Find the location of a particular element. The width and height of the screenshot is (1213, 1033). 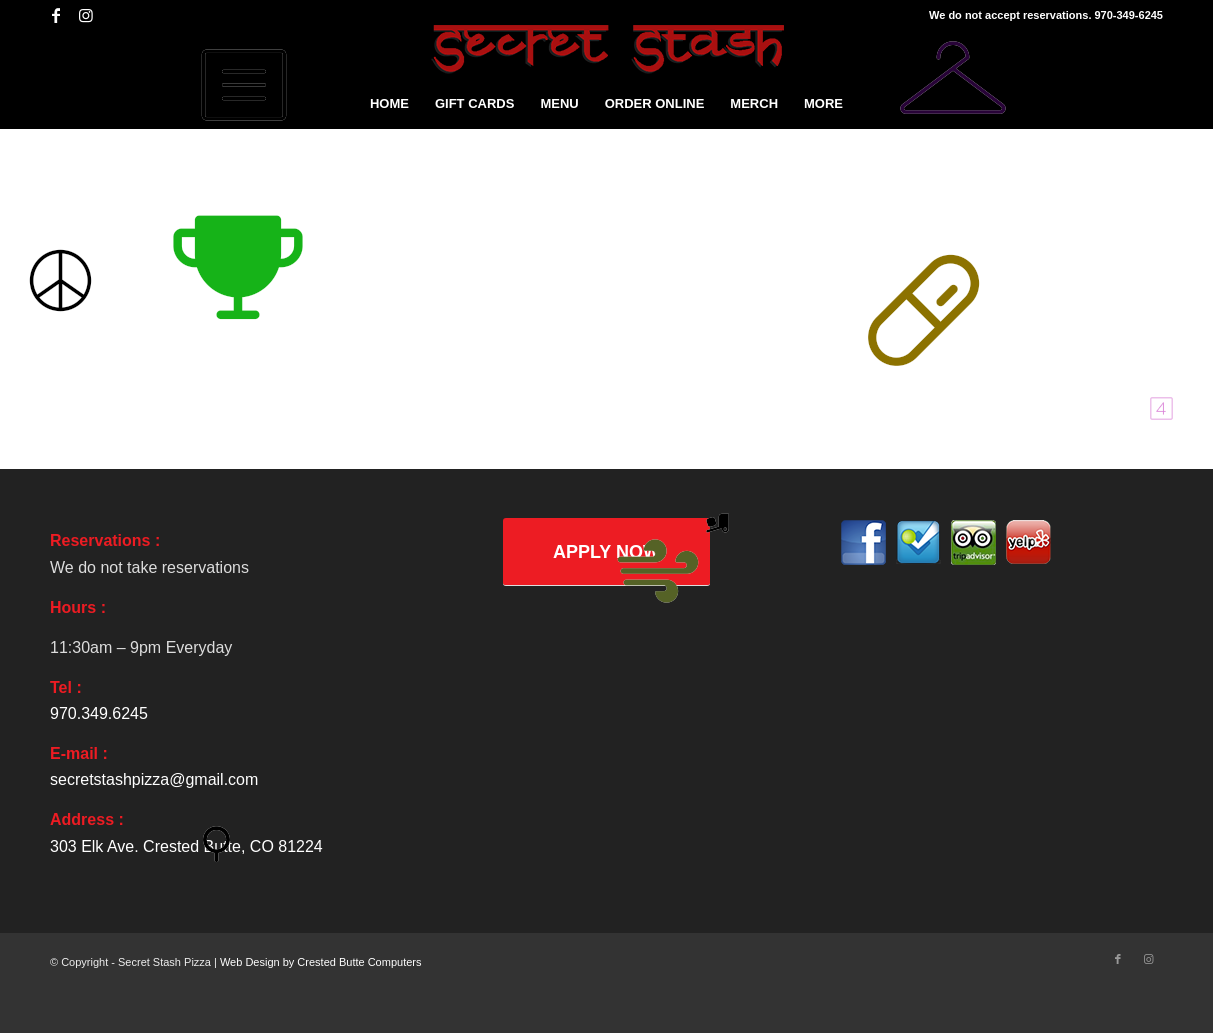

select option number four is located at coordinates (1161, 408).